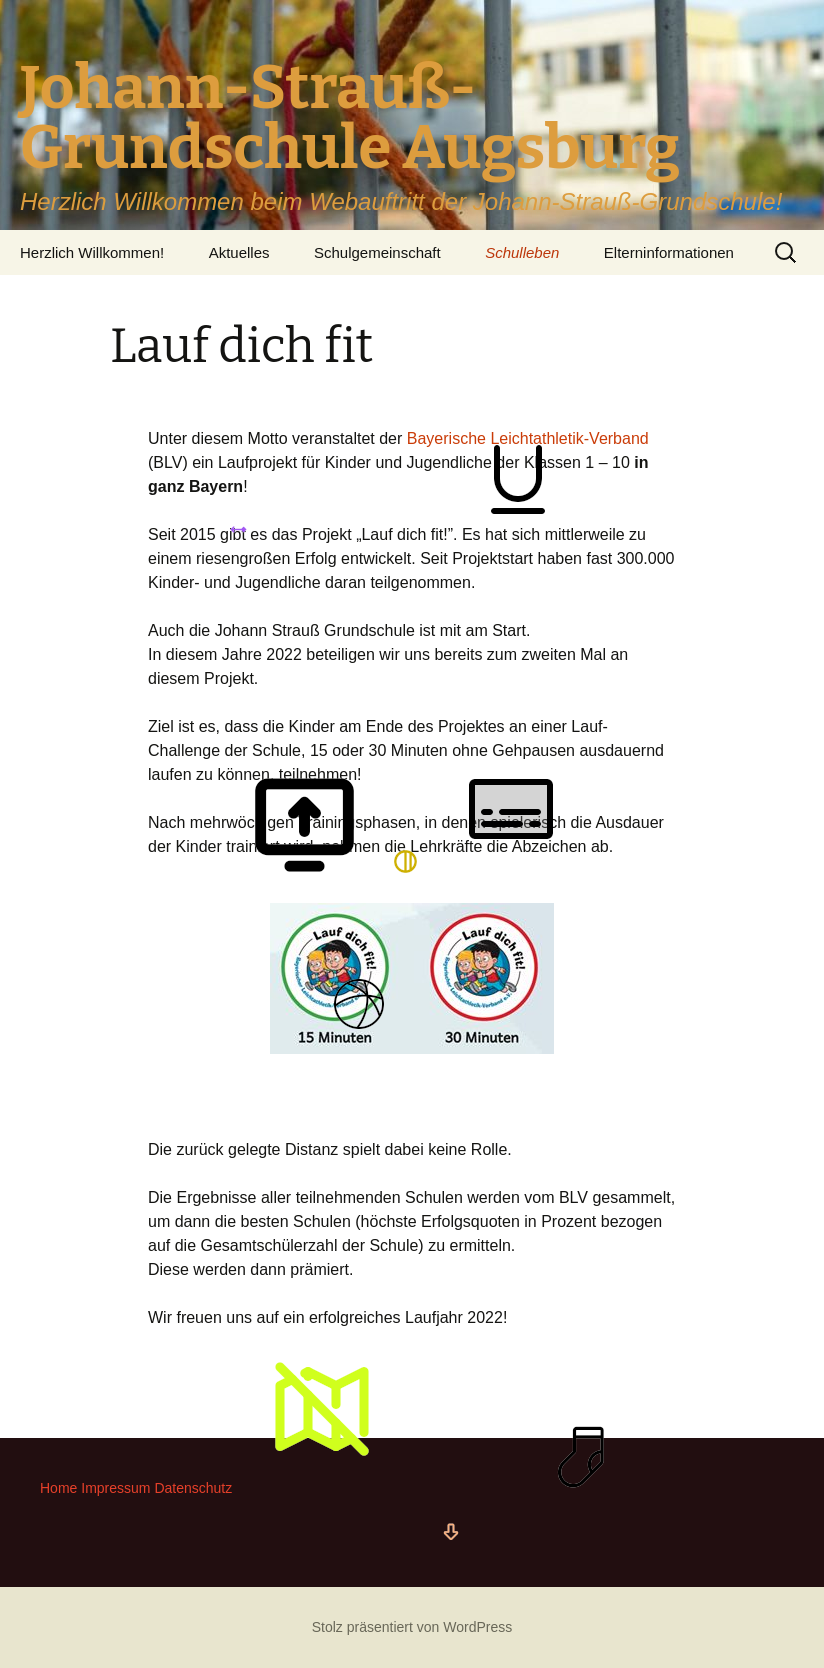 This screenshot has width=824, height=1668. What do you see at coordinates (304, 820) in the screenshot?
I see `upload file to display or screen` at bounding box center [304, 820].